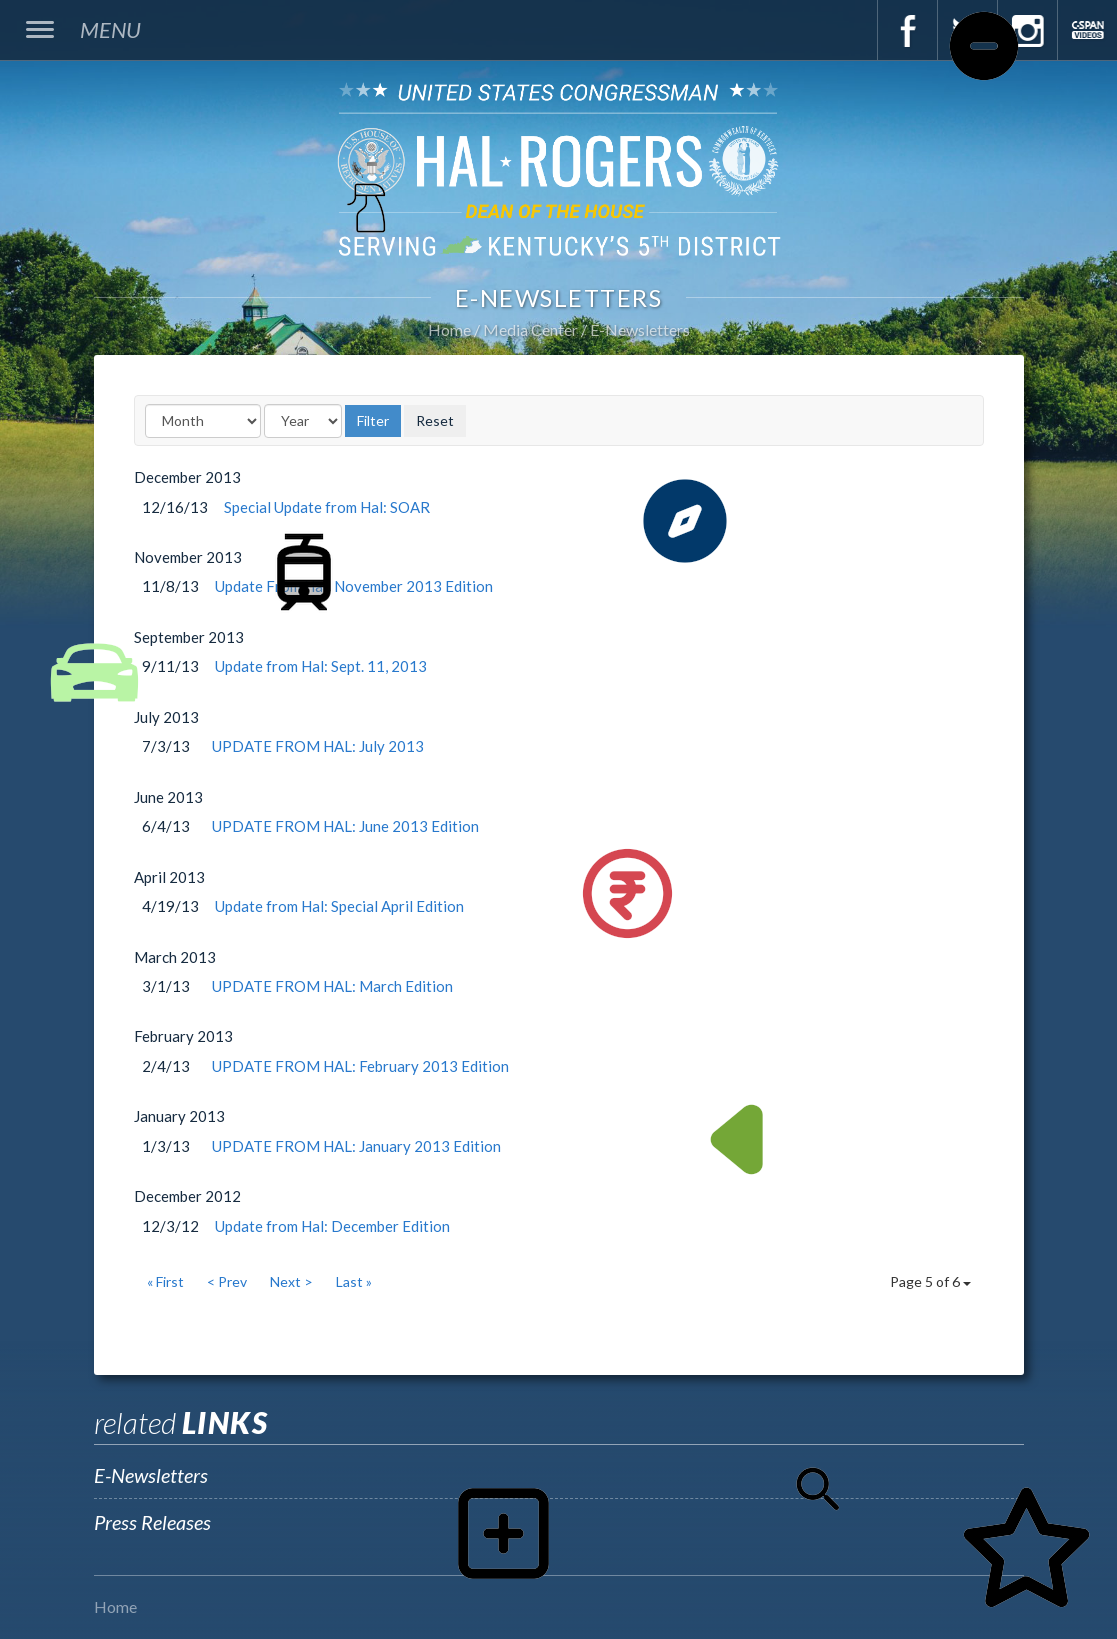 This screenshot has width=1117, height=1639. I want to click on go back to the previous screen, so click(742, 1139).